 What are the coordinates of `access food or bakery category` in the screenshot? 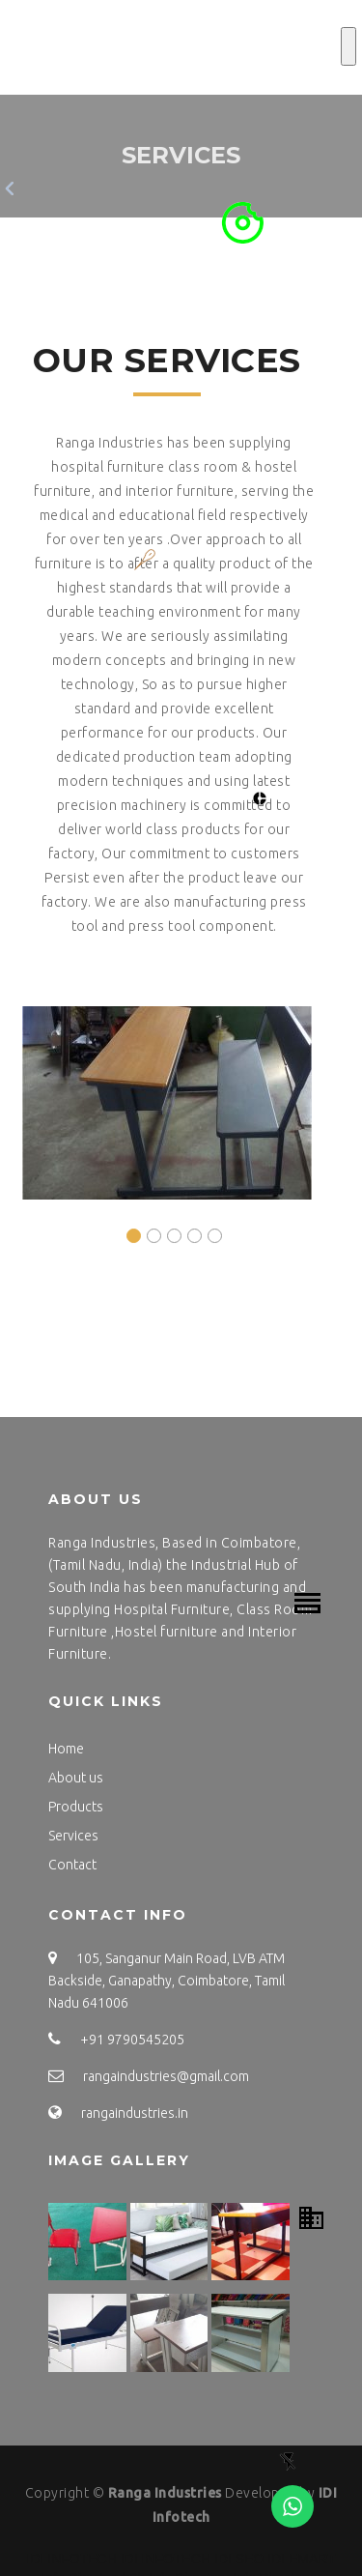 It's located at (242, 222).